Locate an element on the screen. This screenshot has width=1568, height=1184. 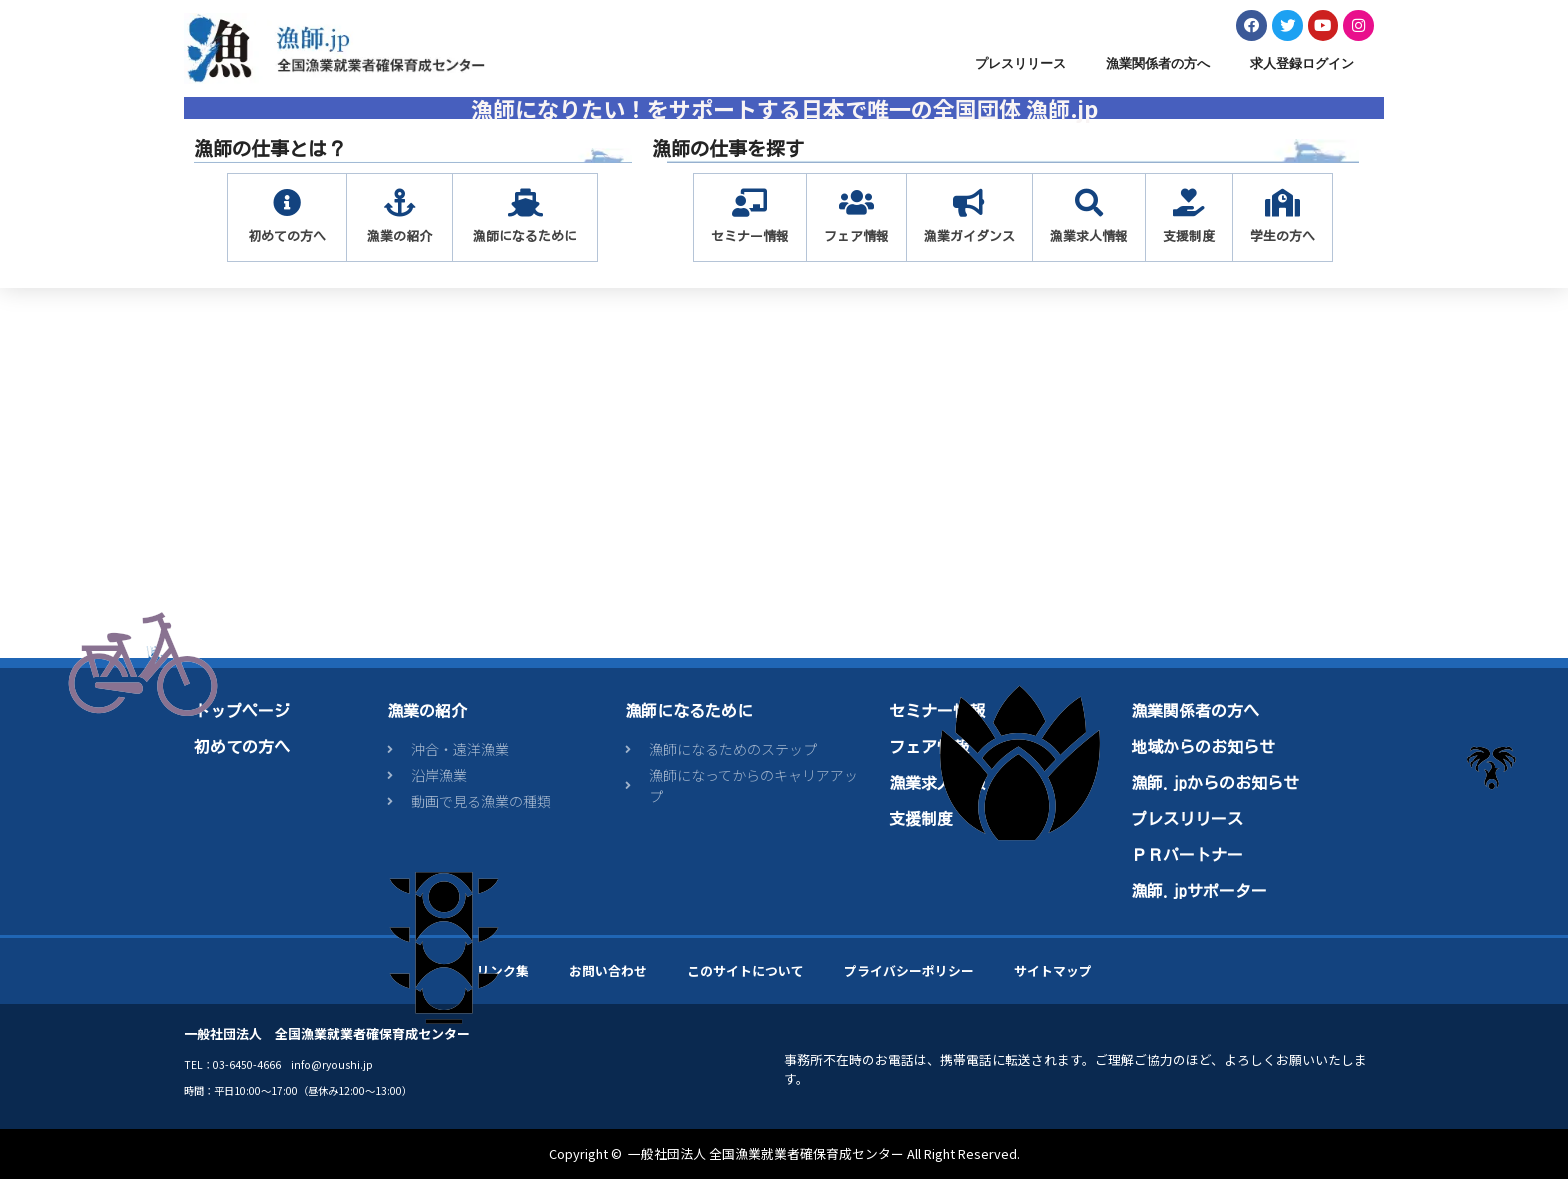
indicates a stopped or halted state is located at coordinates (444, 948).